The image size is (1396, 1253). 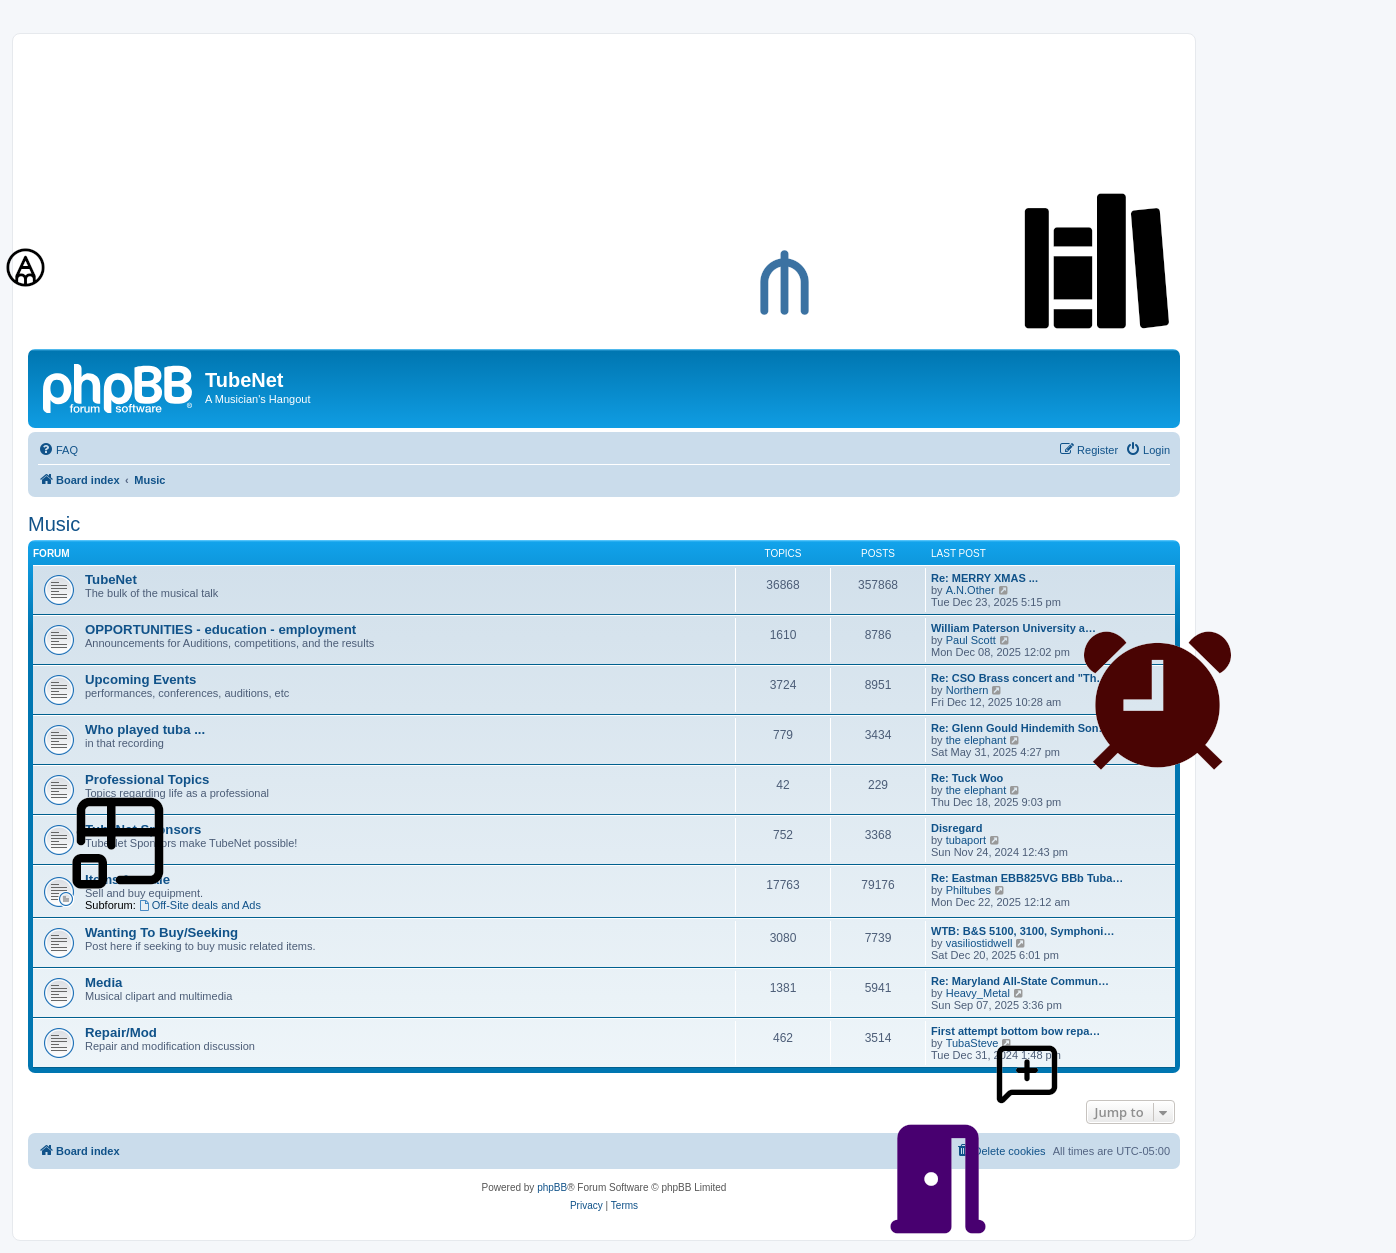 What do you see at coordinates (120, 841) in the screenshot?
I see `create a table alias or reference` at bounding box center [120, 841].